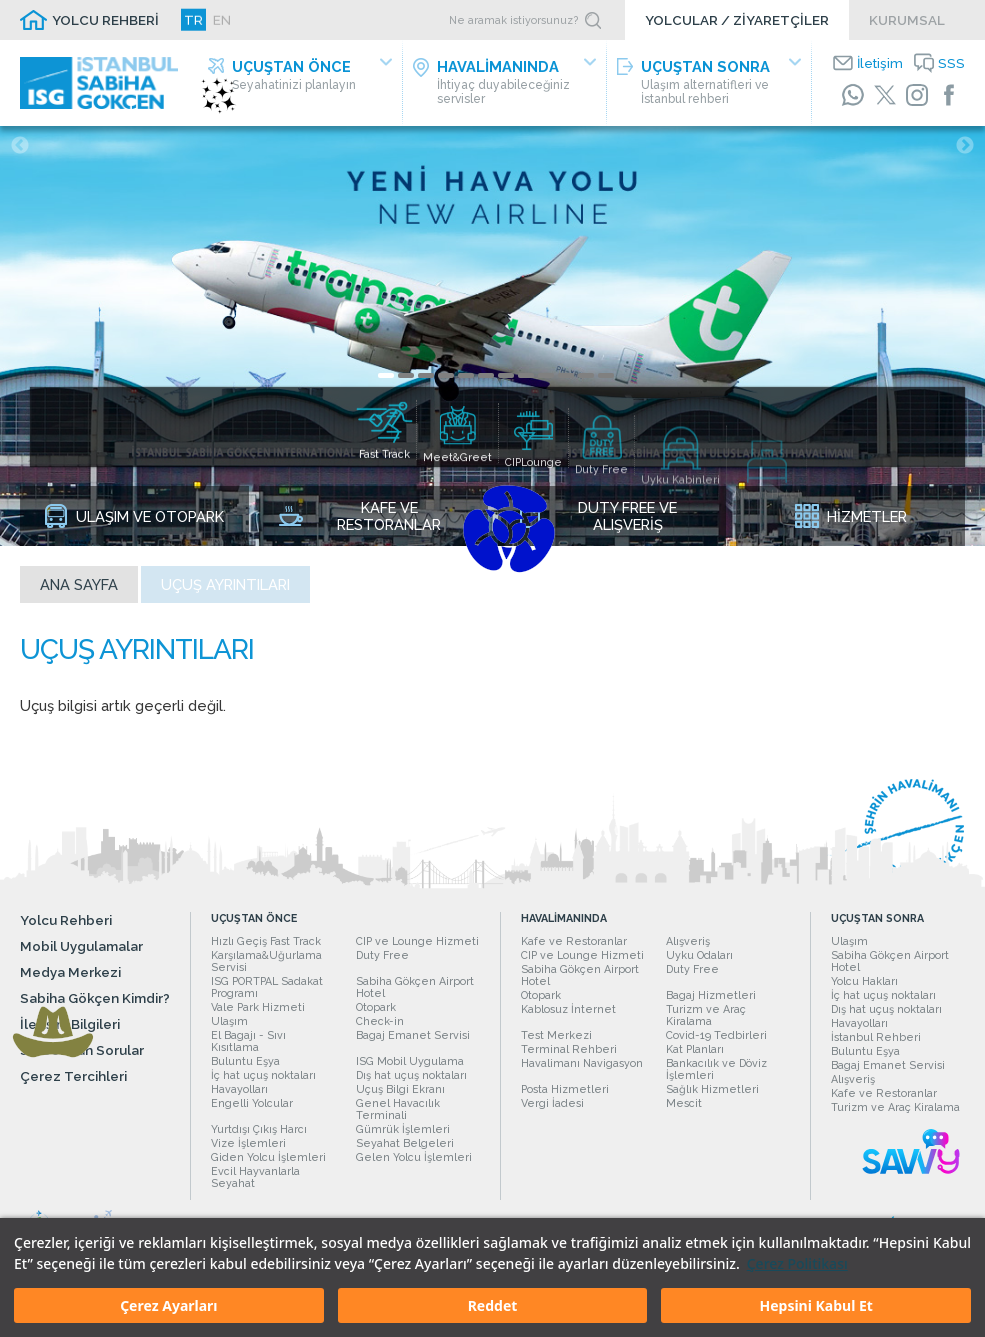  Describe the element at coordinates (53, 1032) in the screenshot. I see `select cowboy or western theme` at that location.